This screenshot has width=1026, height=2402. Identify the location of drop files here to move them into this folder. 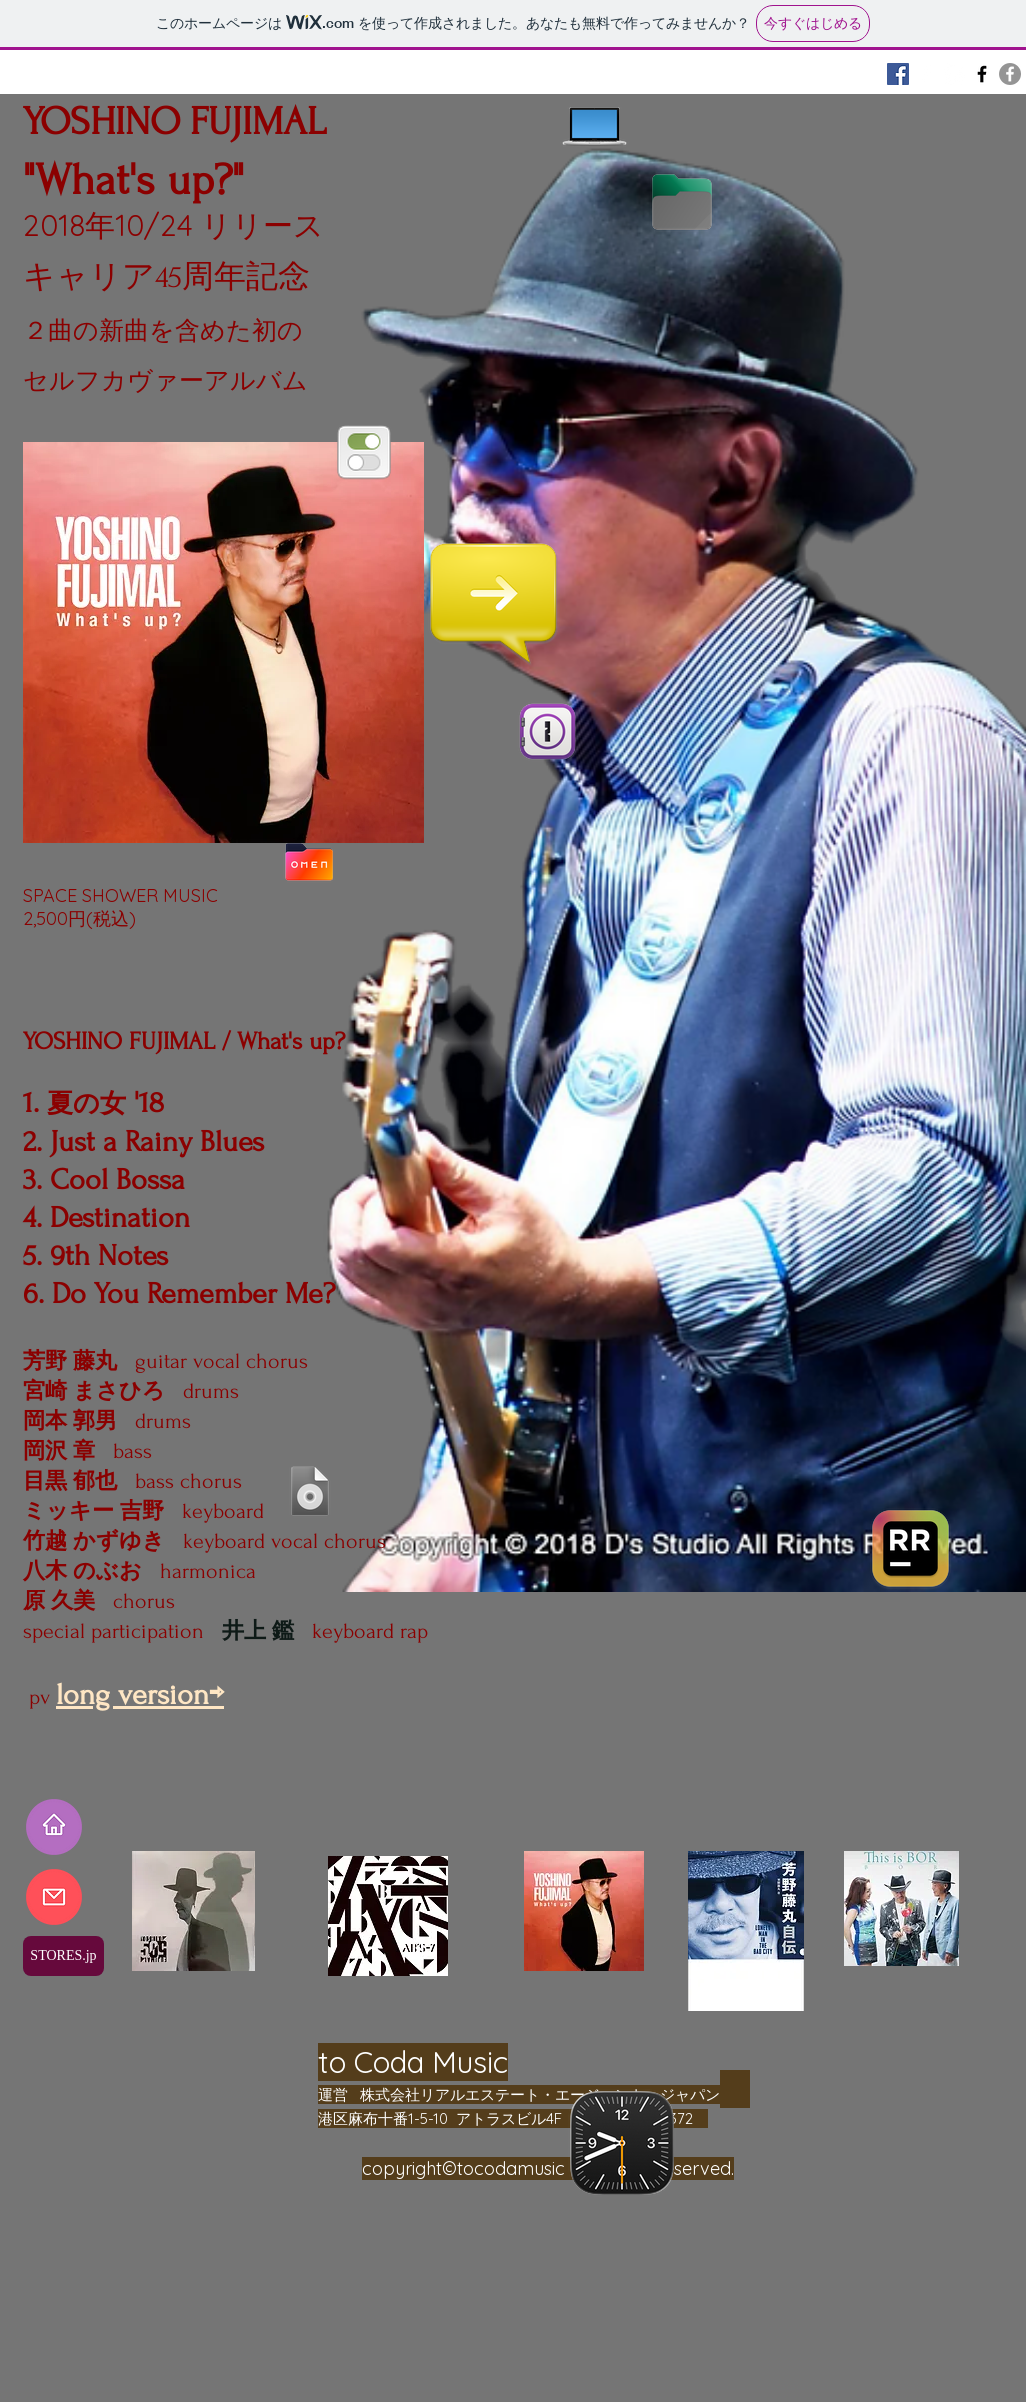
(682, 202).